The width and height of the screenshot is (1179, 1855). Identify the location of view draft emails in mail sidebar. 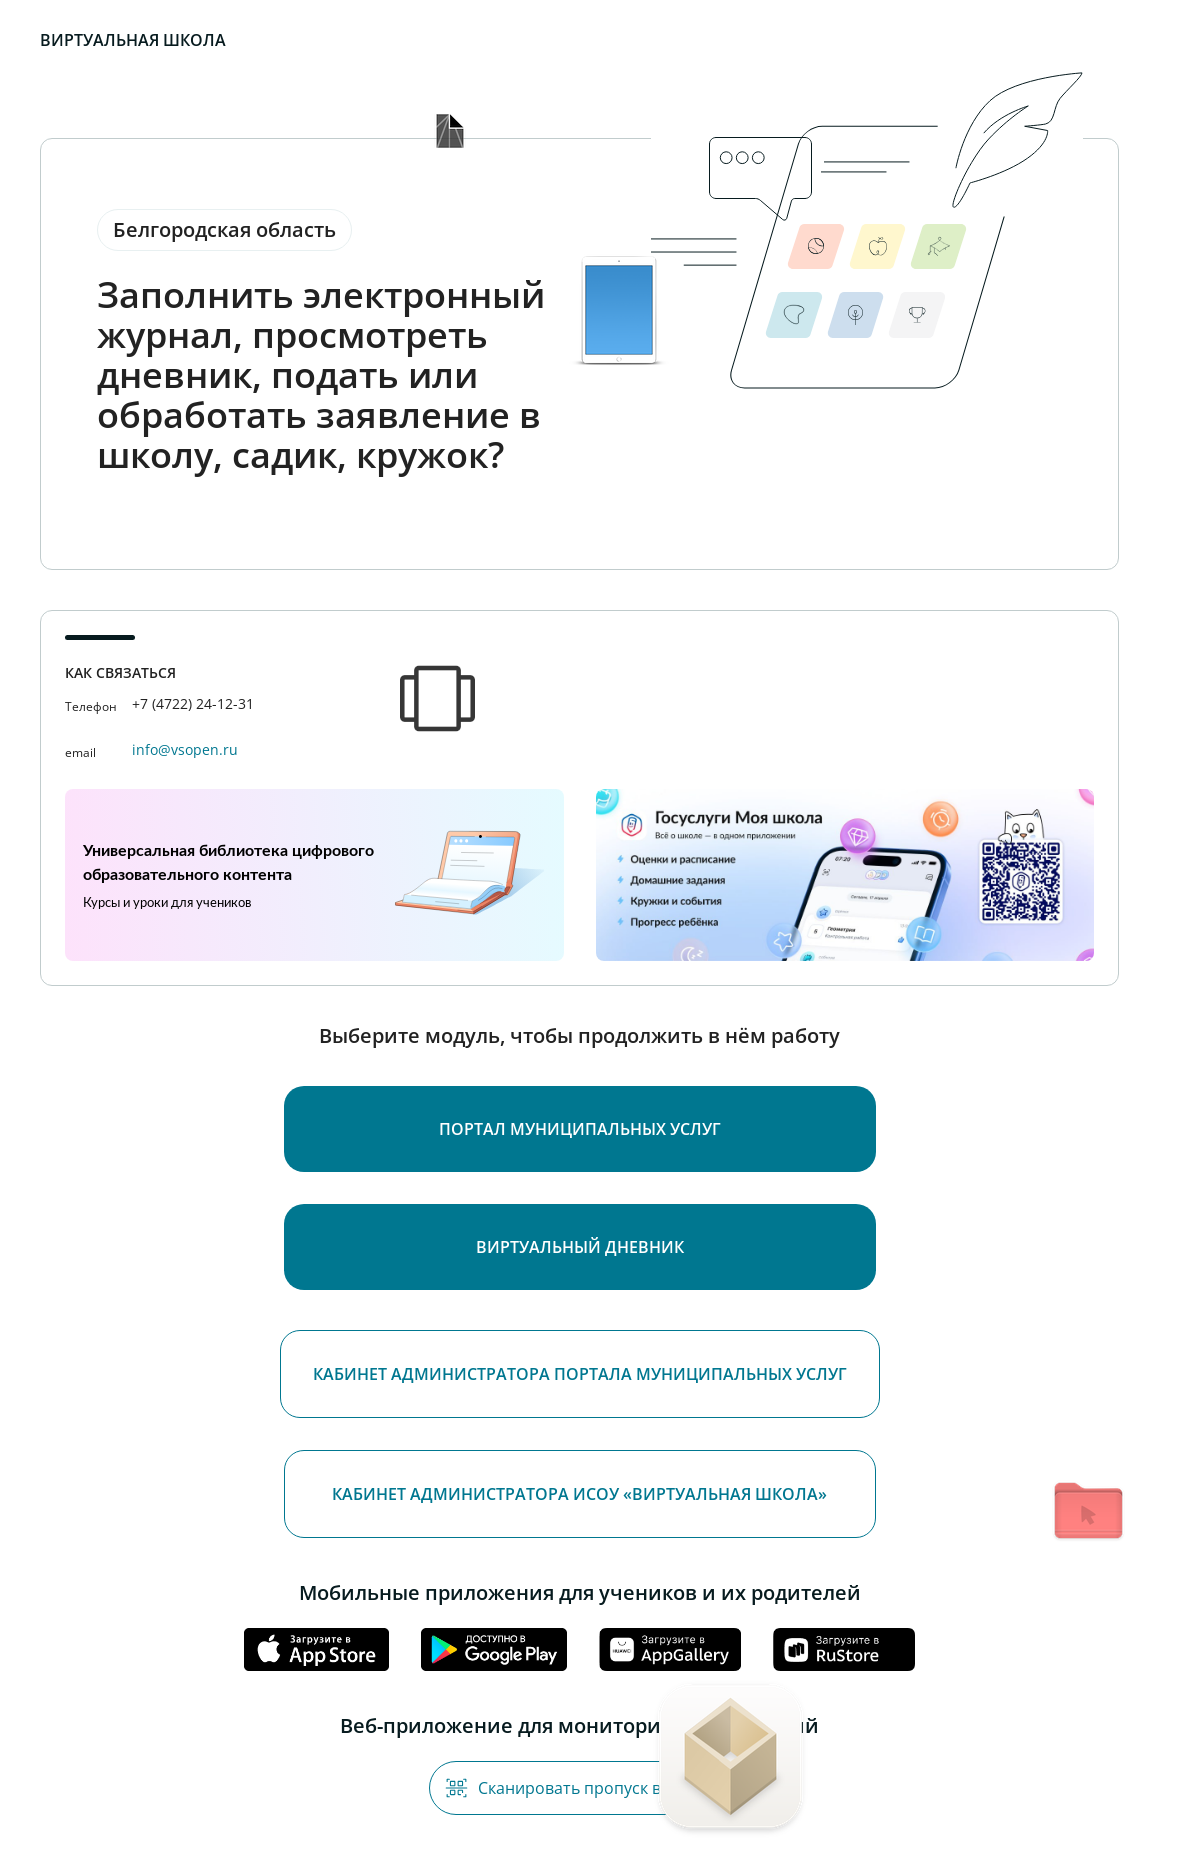
(450, 131).